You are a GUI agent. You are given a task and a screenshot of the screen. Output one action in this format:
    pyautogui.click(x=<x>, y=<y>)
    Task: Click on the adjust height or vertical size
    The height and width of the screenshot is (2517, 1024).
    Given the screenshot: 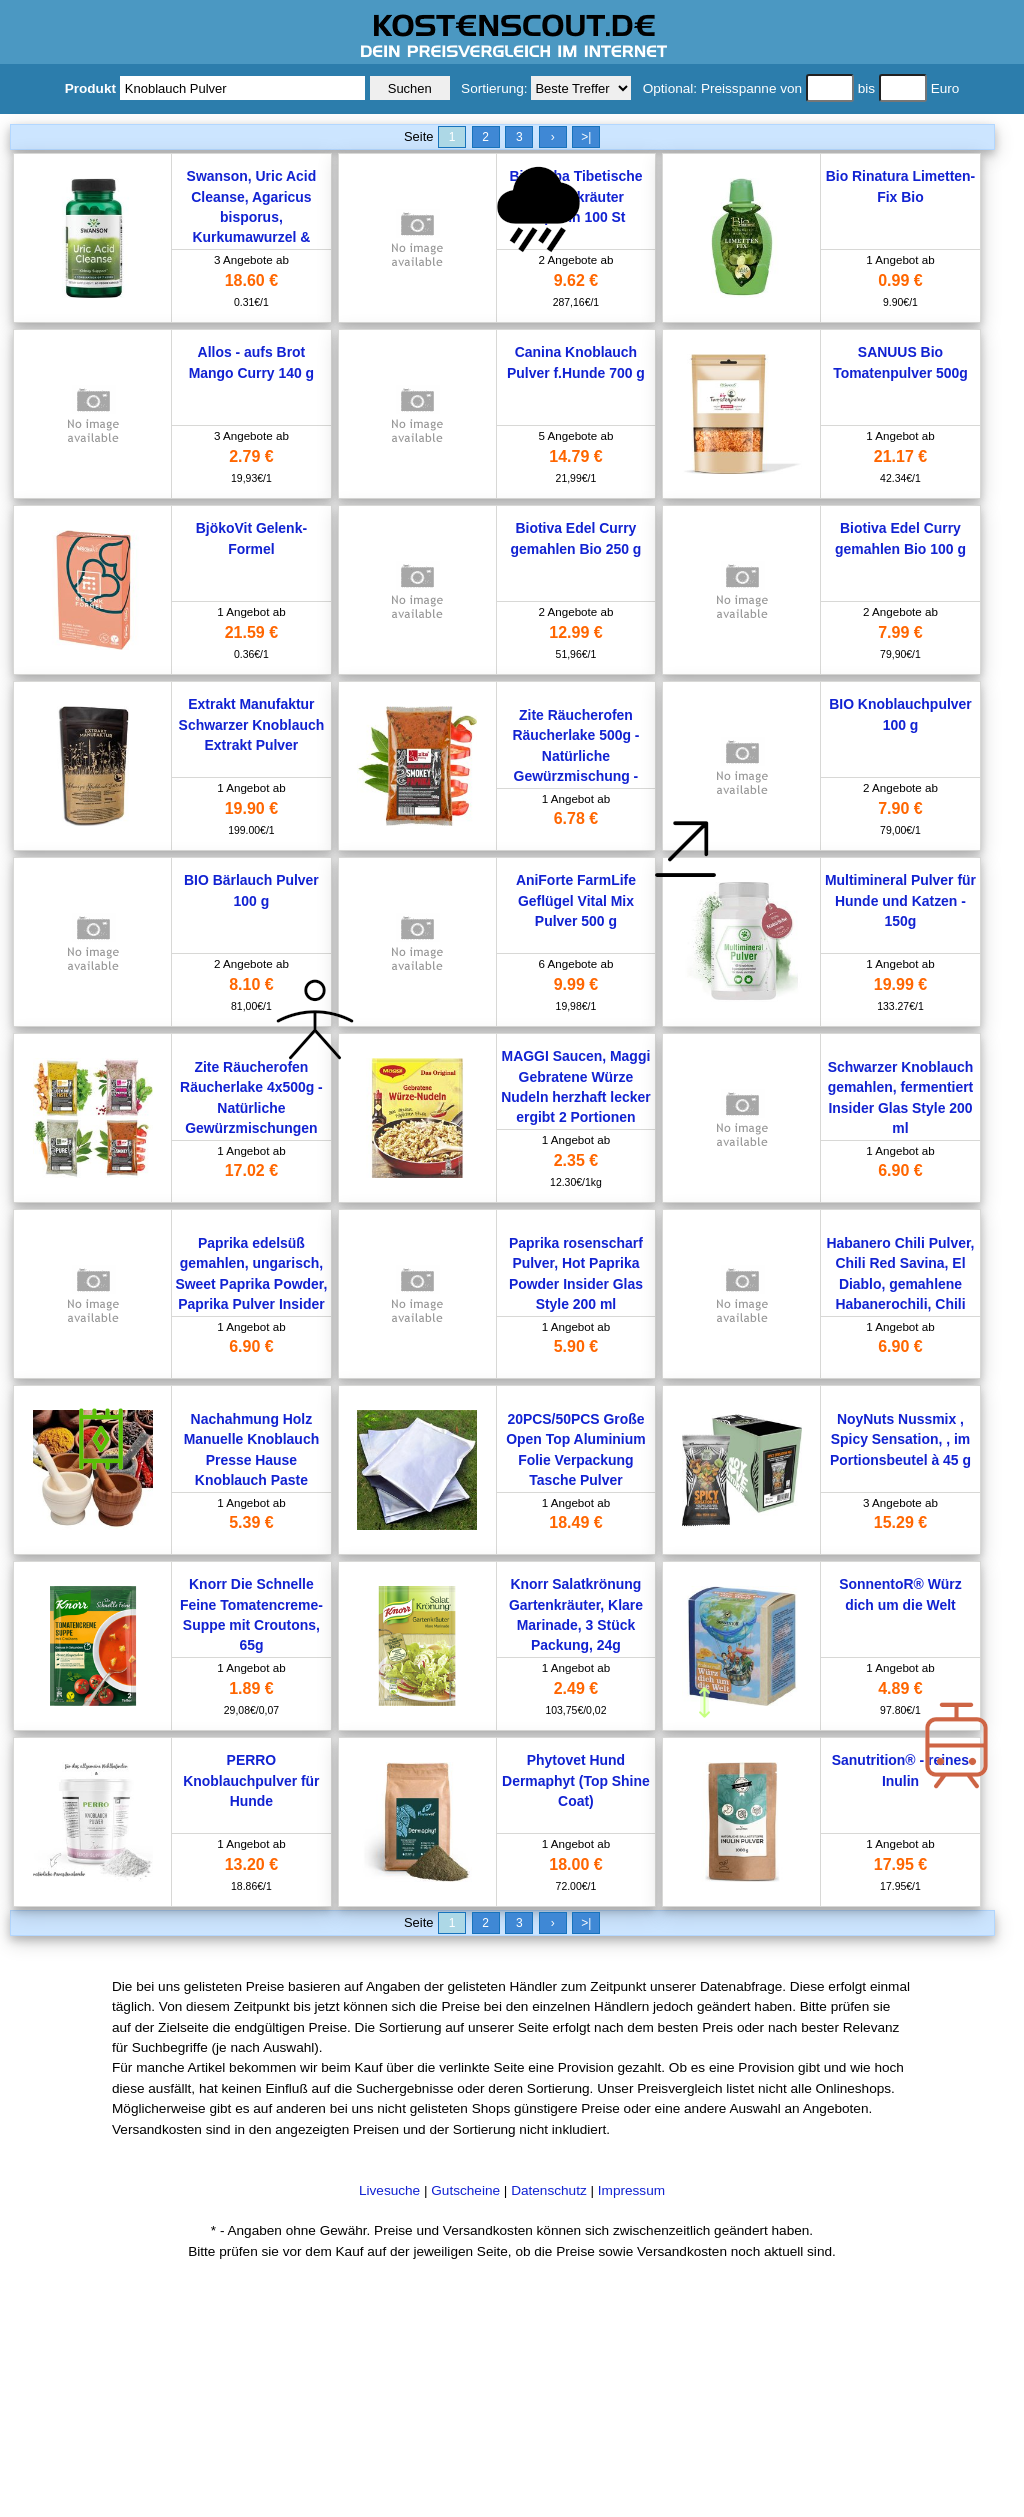 What is the action you would take?
    pyautogui.click(x=704, y=1702)
    